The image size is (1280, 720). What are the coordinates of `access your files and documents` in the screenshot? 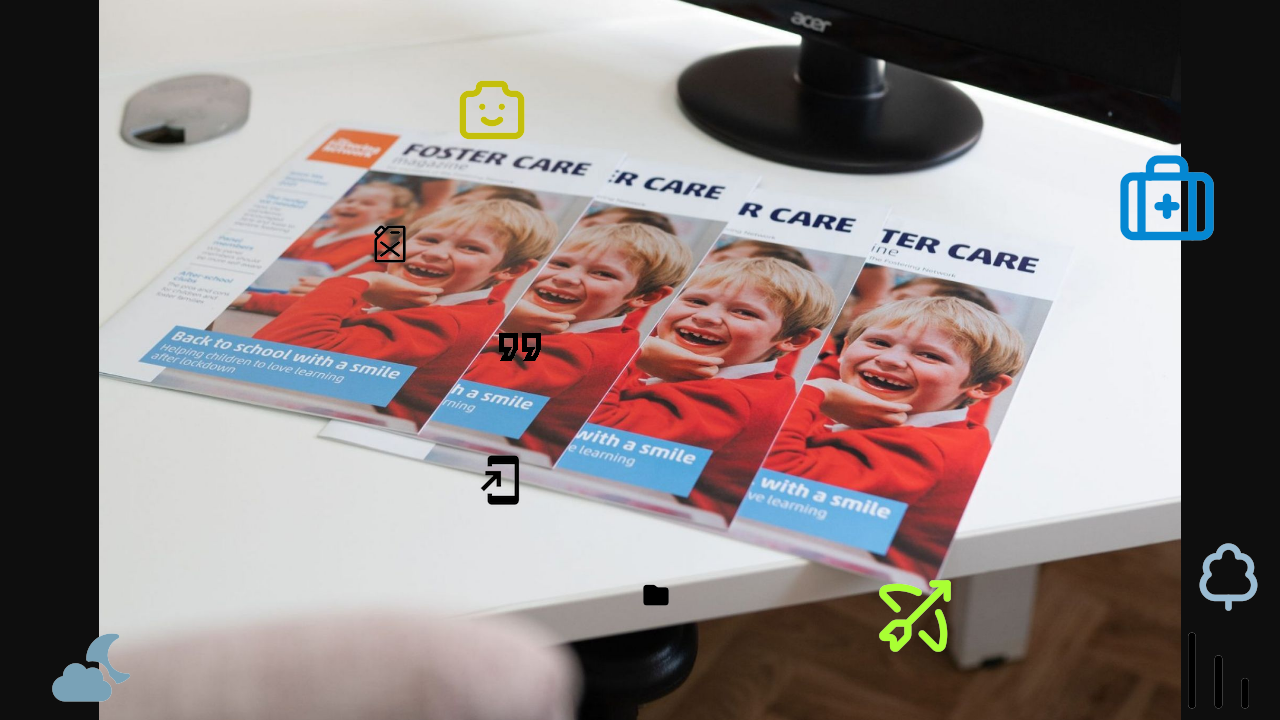 It's located at (656, 596).